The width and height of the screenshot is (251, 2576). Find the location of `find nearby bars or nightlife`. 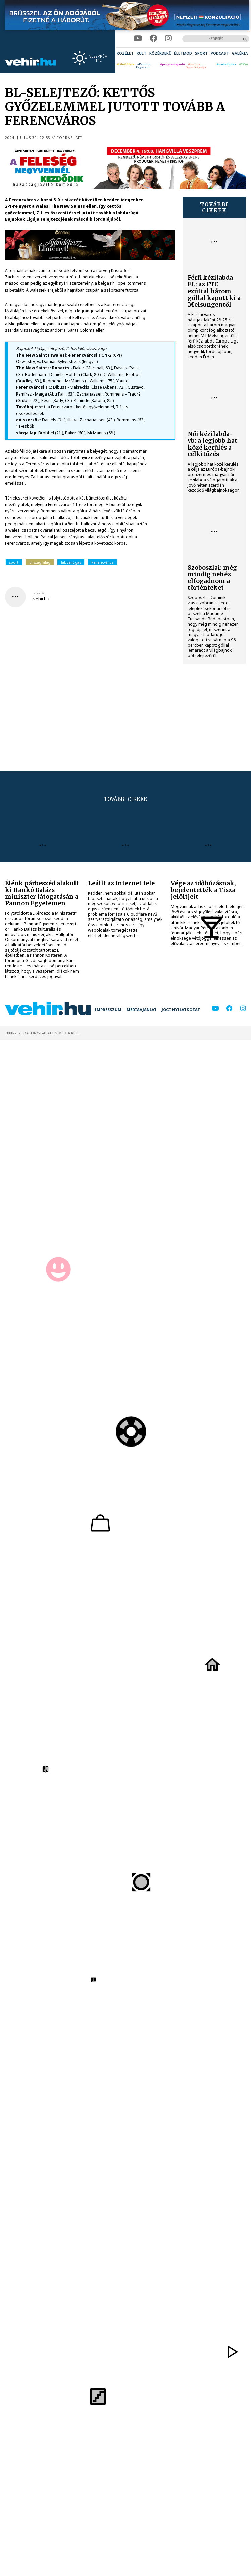

find nearby bars or nightlife is located at coordinates (211, 927).